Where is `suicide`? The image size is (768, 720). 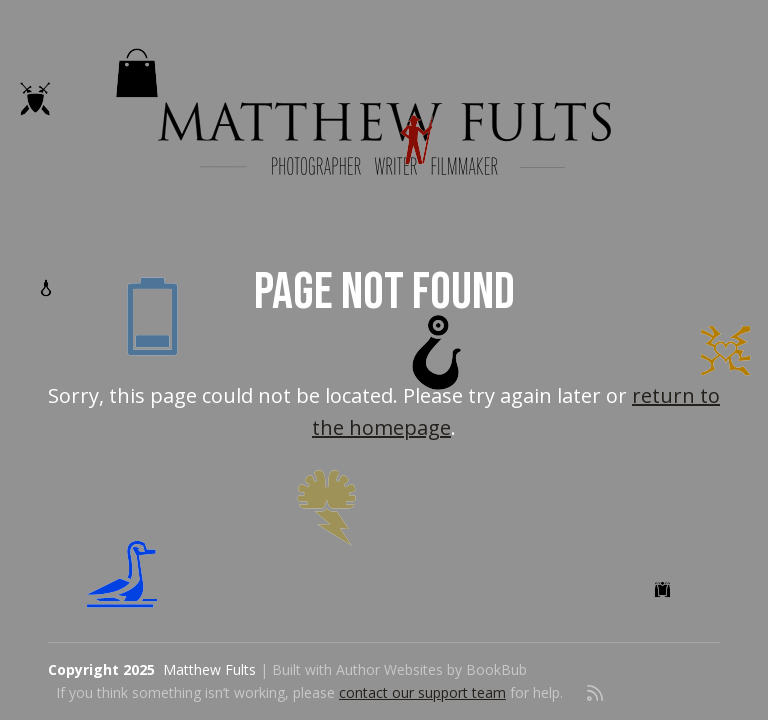 suicide is located at coordinates (46, 288).